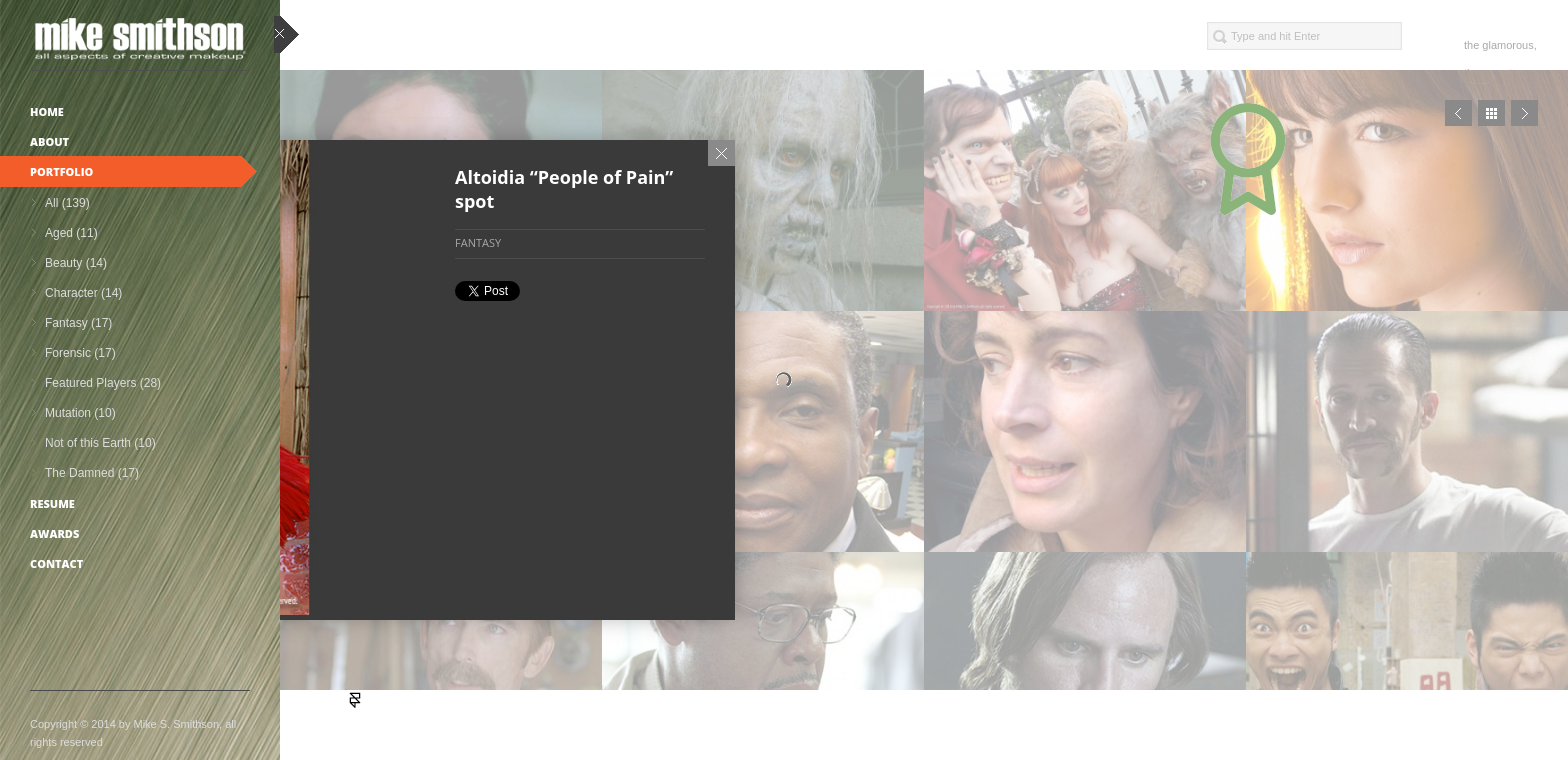 Image resolution: width=1568 pixels, height=760 pixels. What do you see at coordinates (355, 700) in the screenshot?
I see `open Framer app` at bounding box center [355, 700].